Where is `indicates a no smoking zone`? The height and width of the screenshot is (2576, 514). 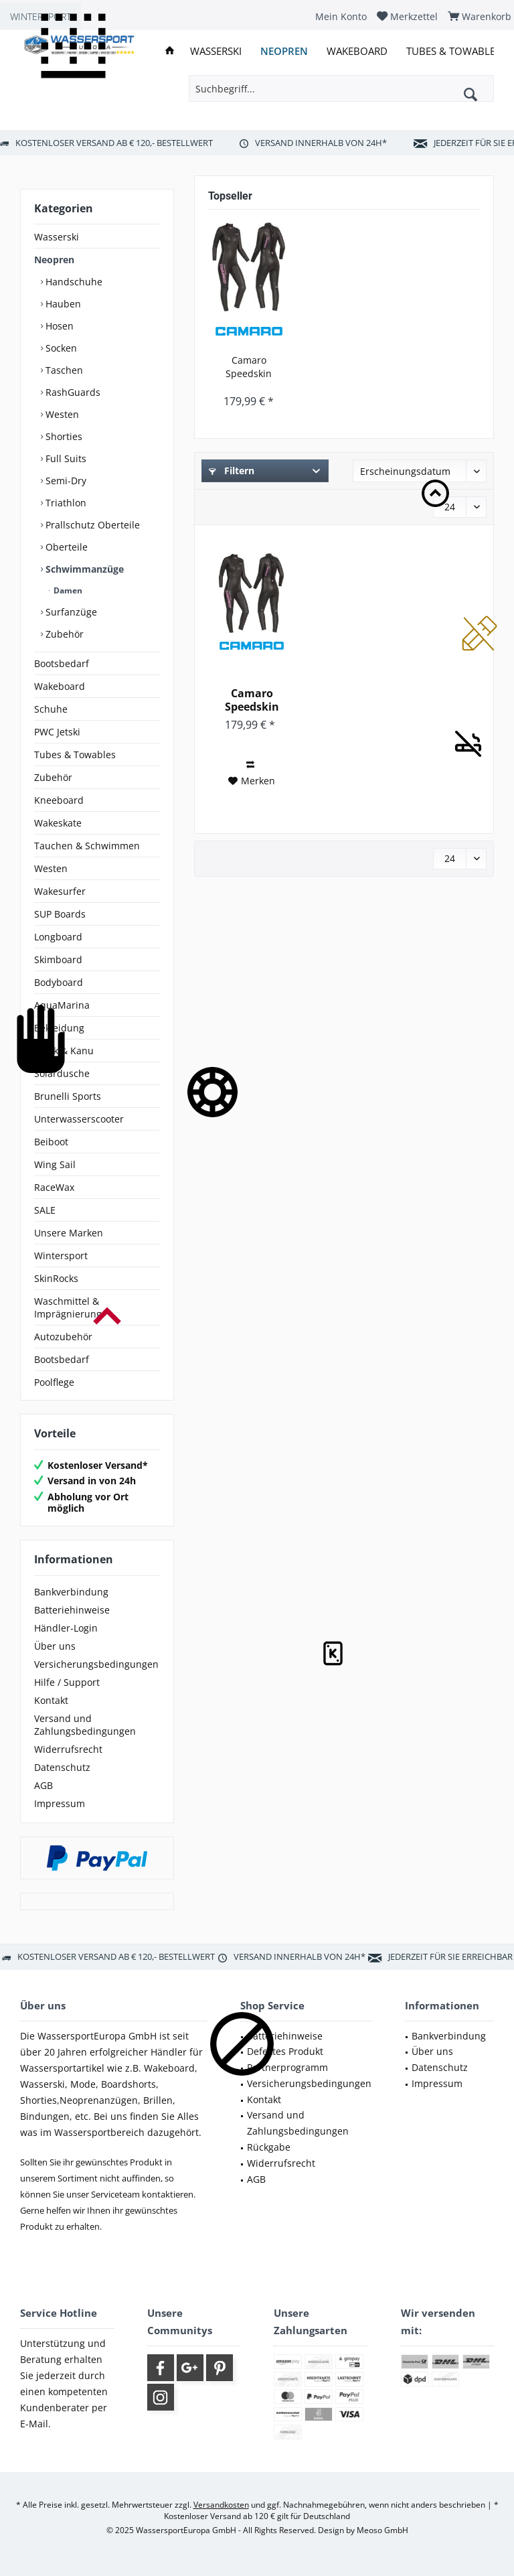
indicates a no smoking zone is located at coordinates (468, 743).